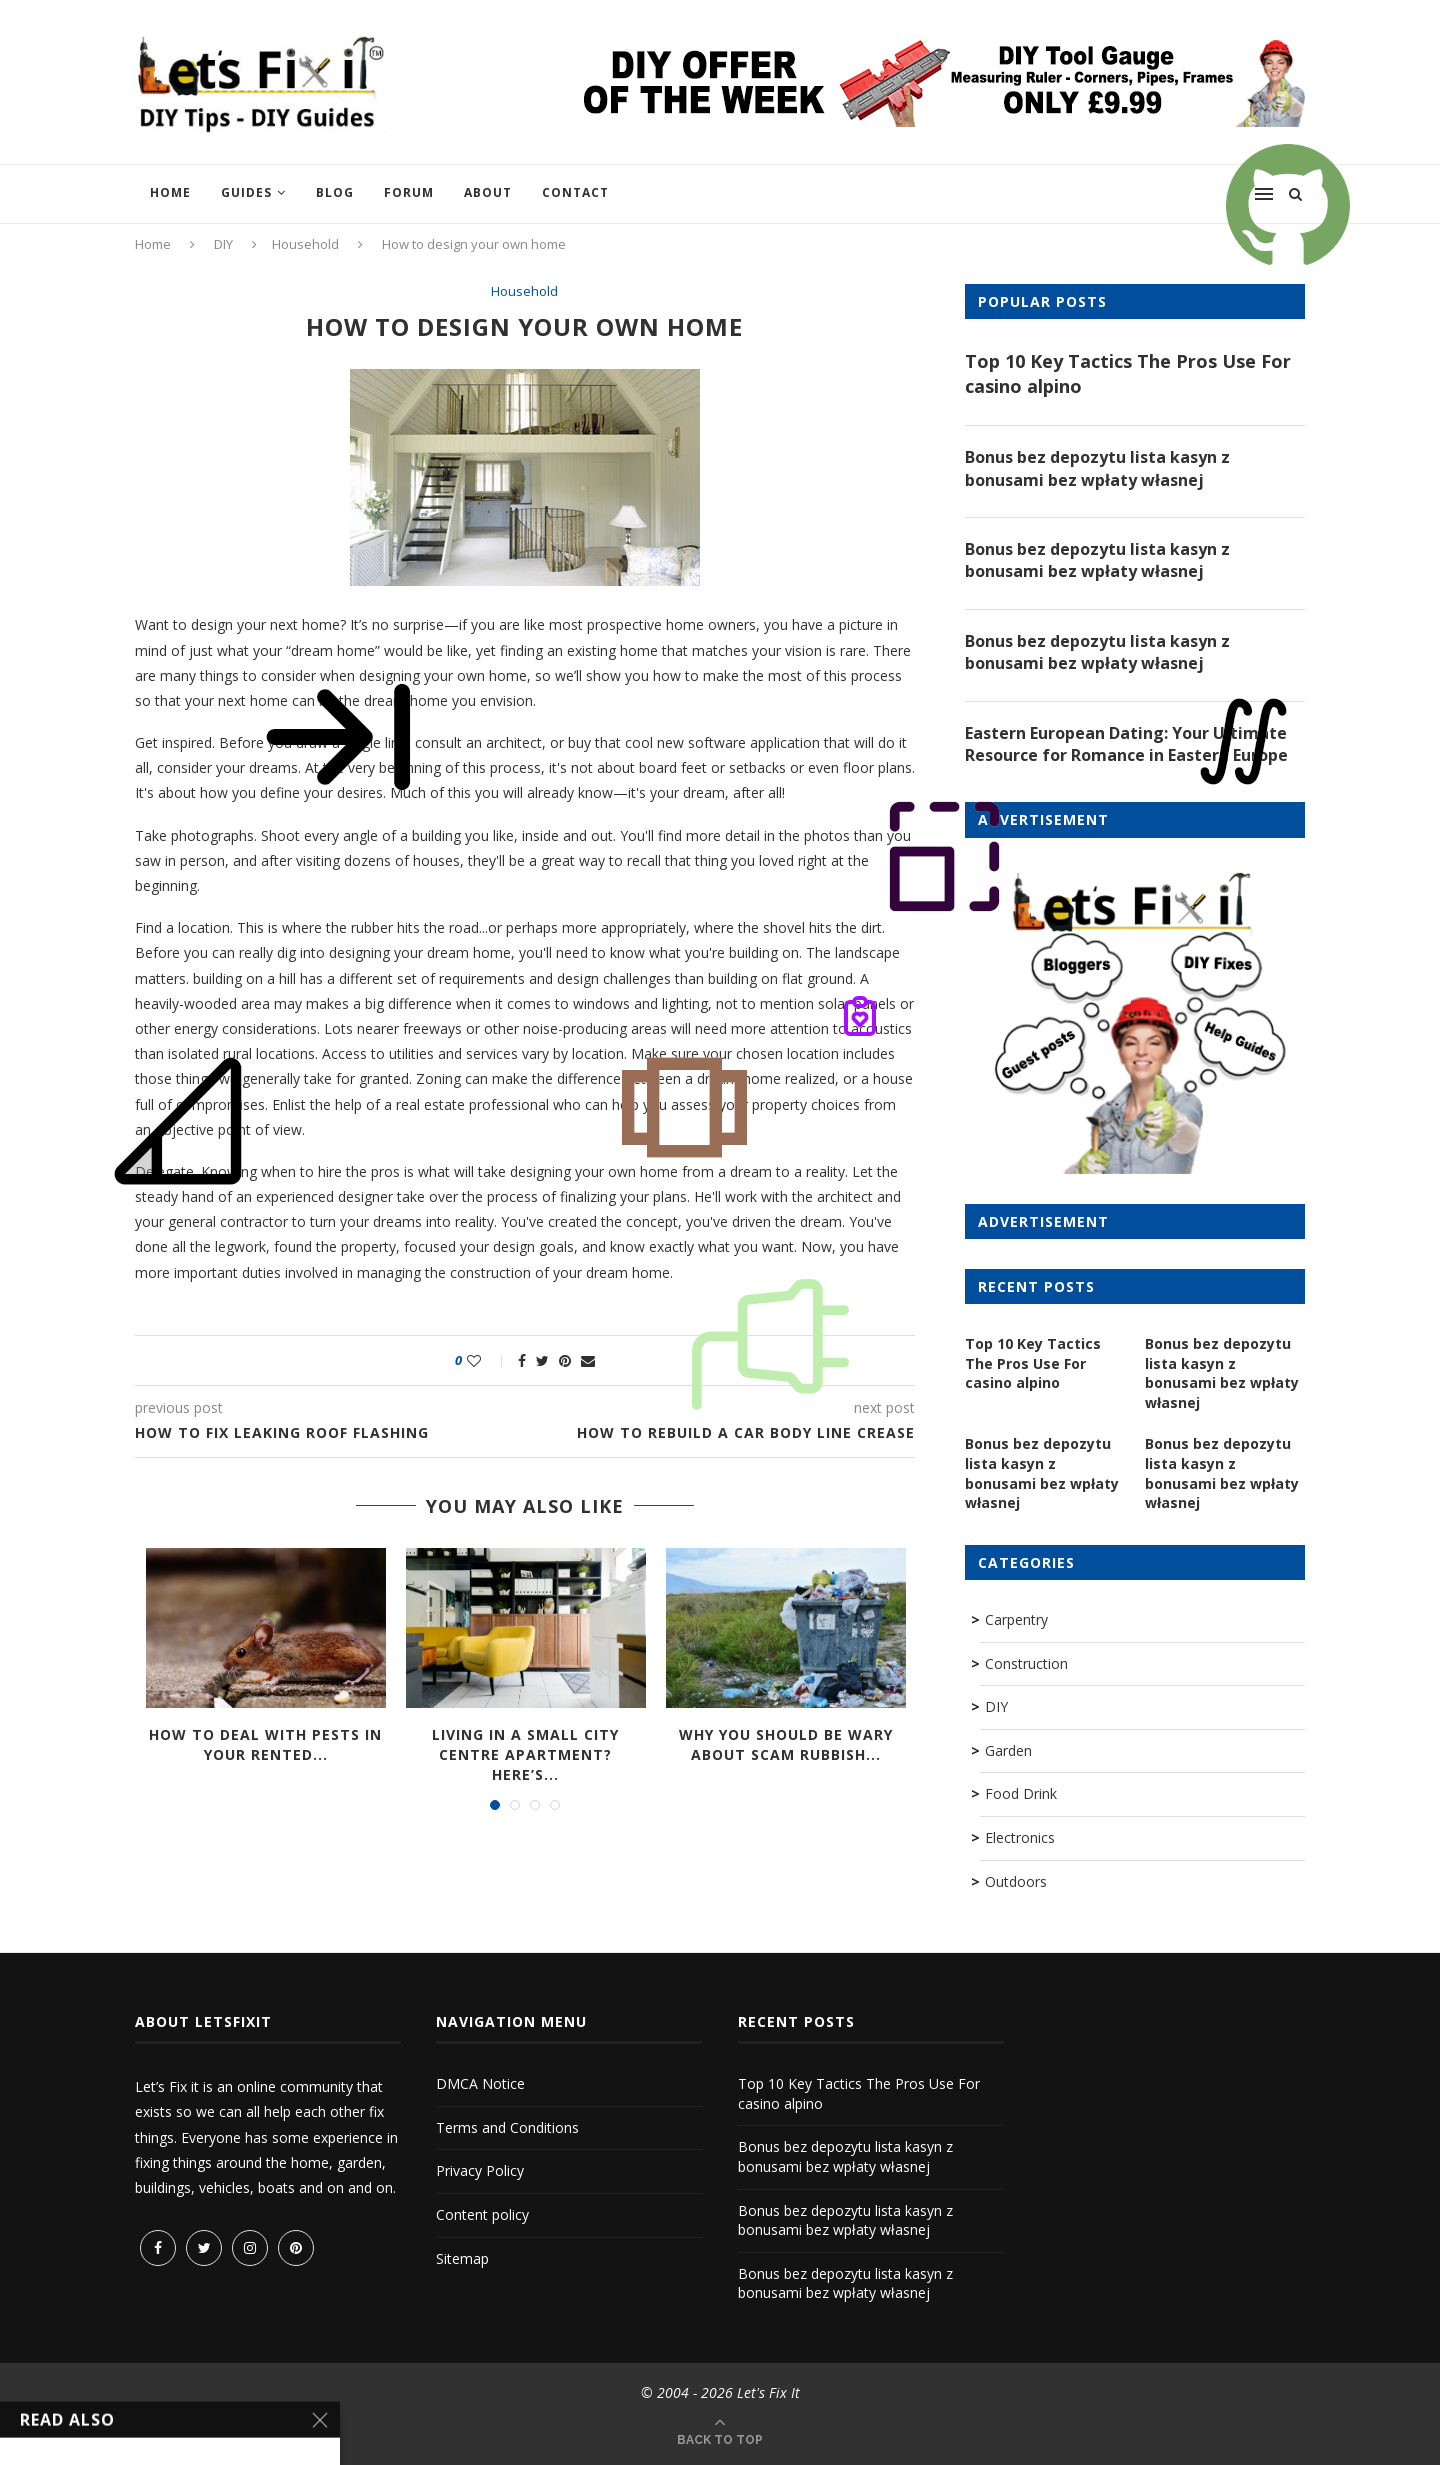 The height and width of the screenshot is (2465, 1440). I want to click on resize a window or element, so click(944, 856).